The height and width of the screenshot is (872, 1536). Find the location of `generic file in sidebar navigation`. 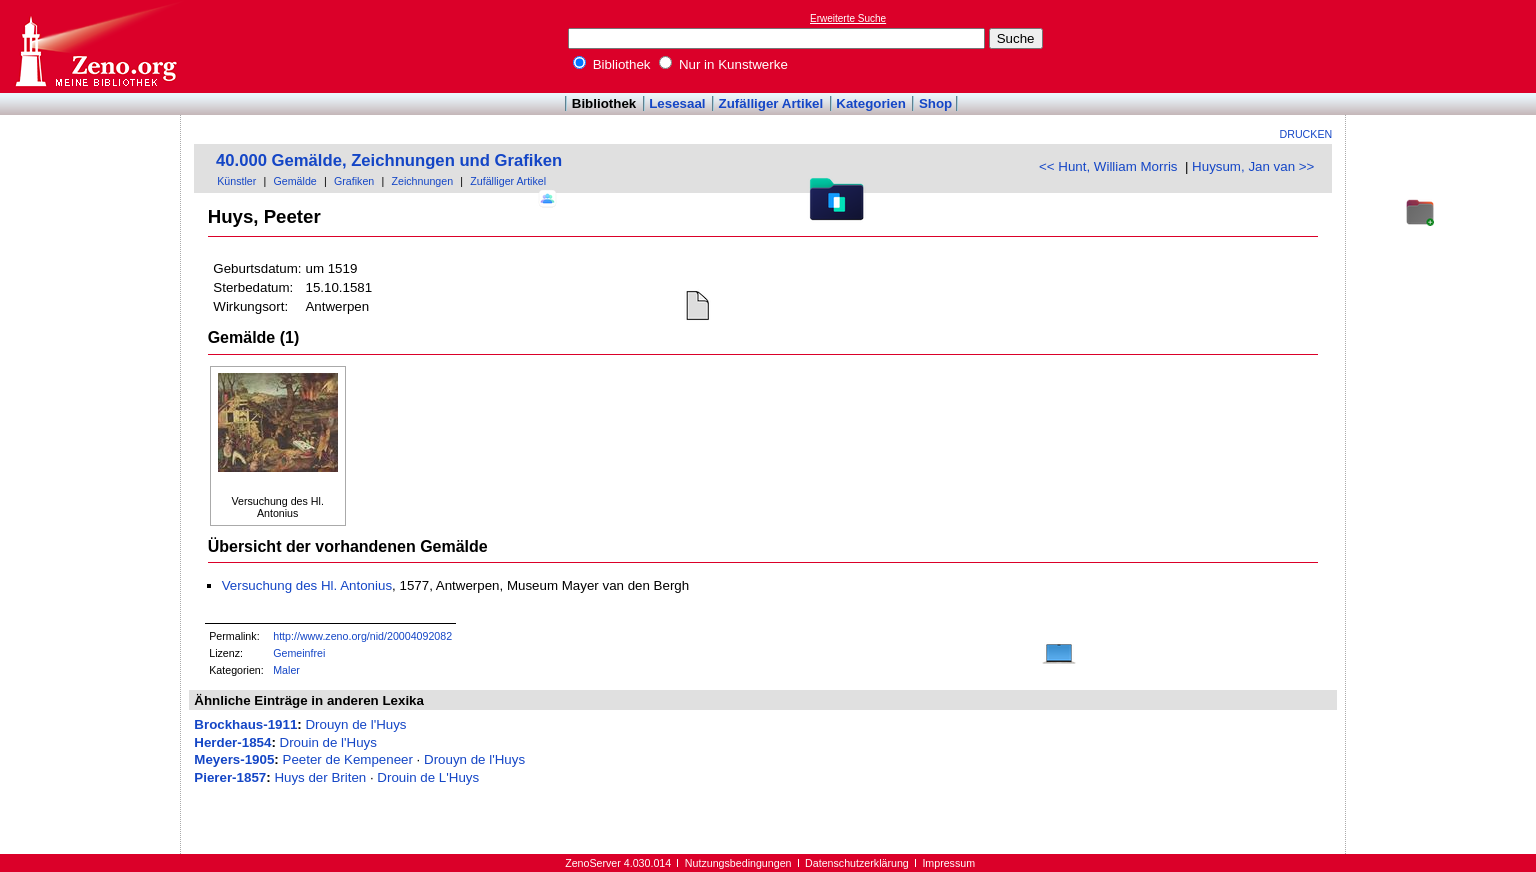

generic file in sidebar navigation is located at coordinates (697, 305).